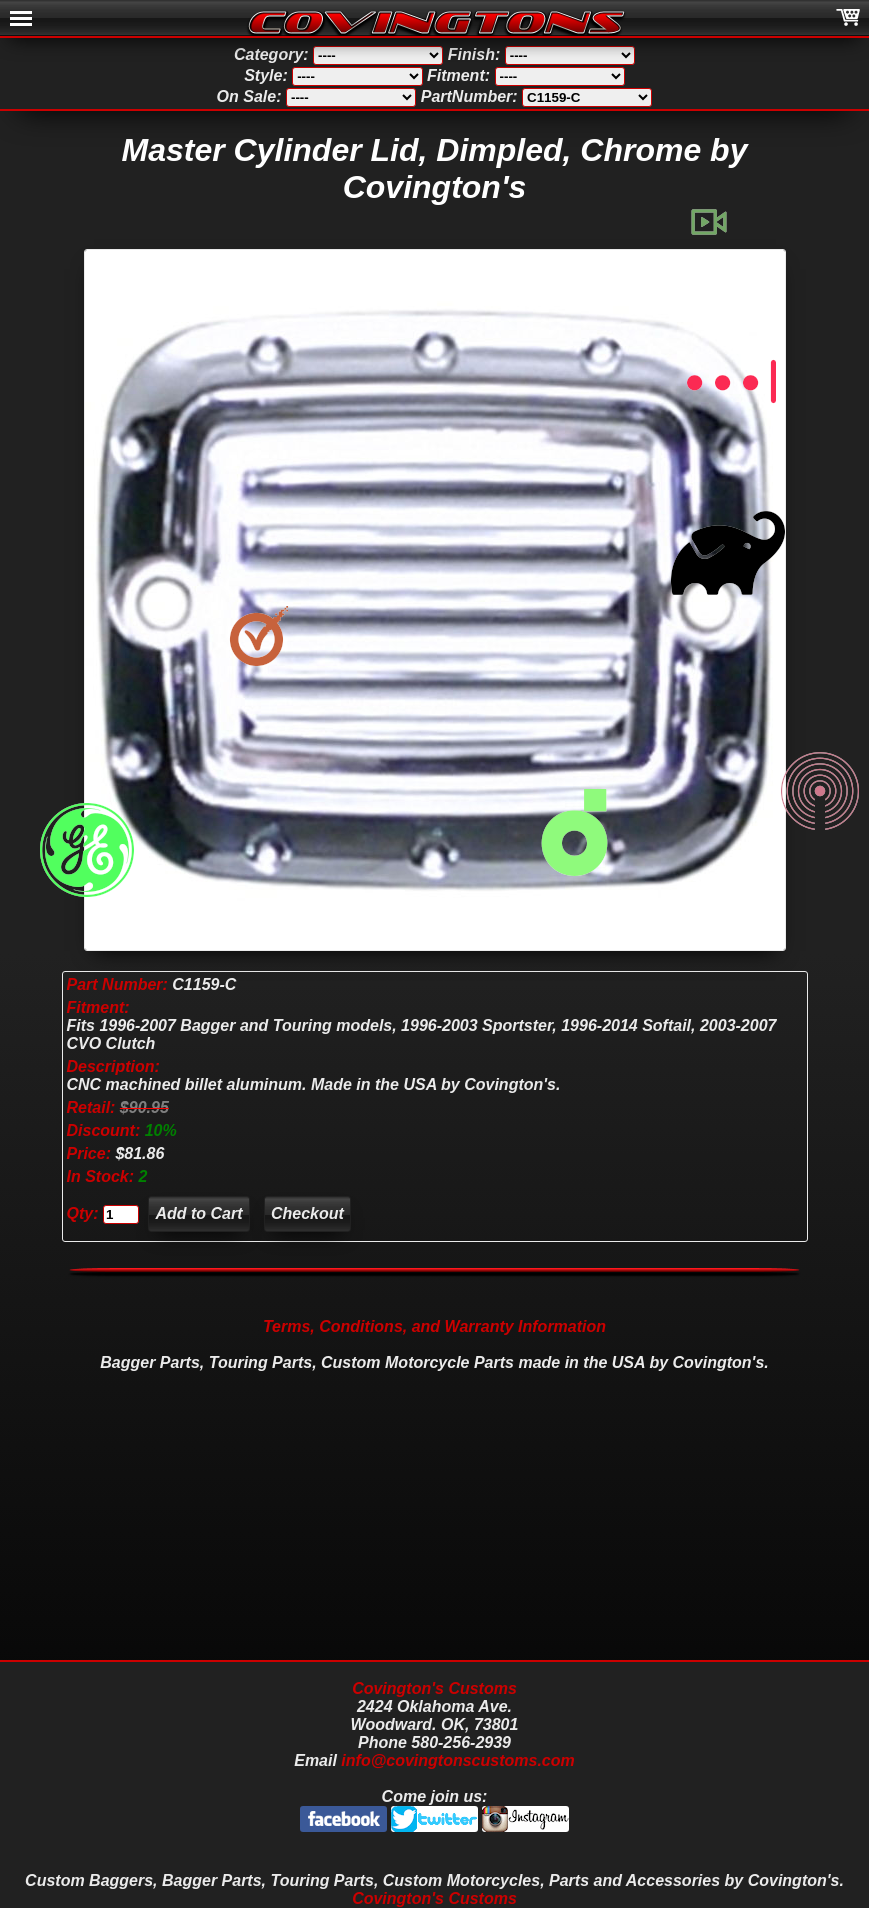 Image resolution: width=869 pixels, height=1908 pixels. What do you see at coordinates (259, 636) in the screenshot?
I see `symantec security software logo` at bounding box center [259, 636].